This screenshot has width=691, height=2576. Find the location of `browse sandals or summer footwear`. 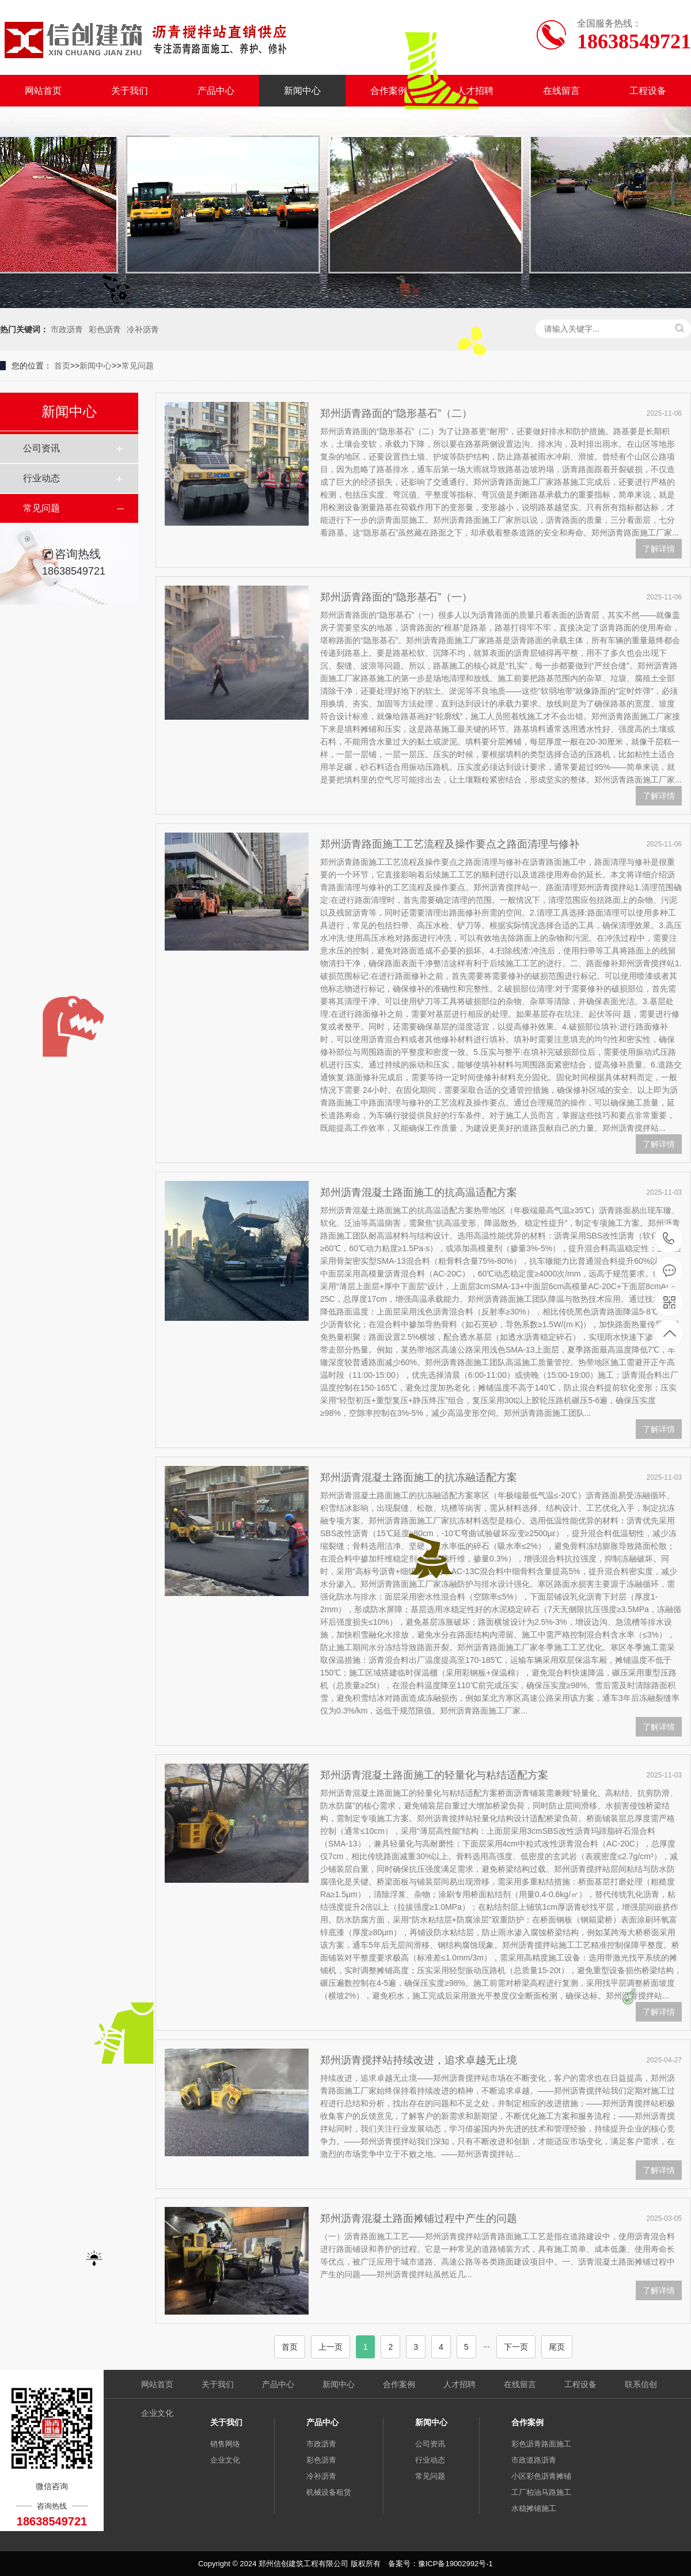

browse sandals or summer footwear is located at coordinates (441, 71).